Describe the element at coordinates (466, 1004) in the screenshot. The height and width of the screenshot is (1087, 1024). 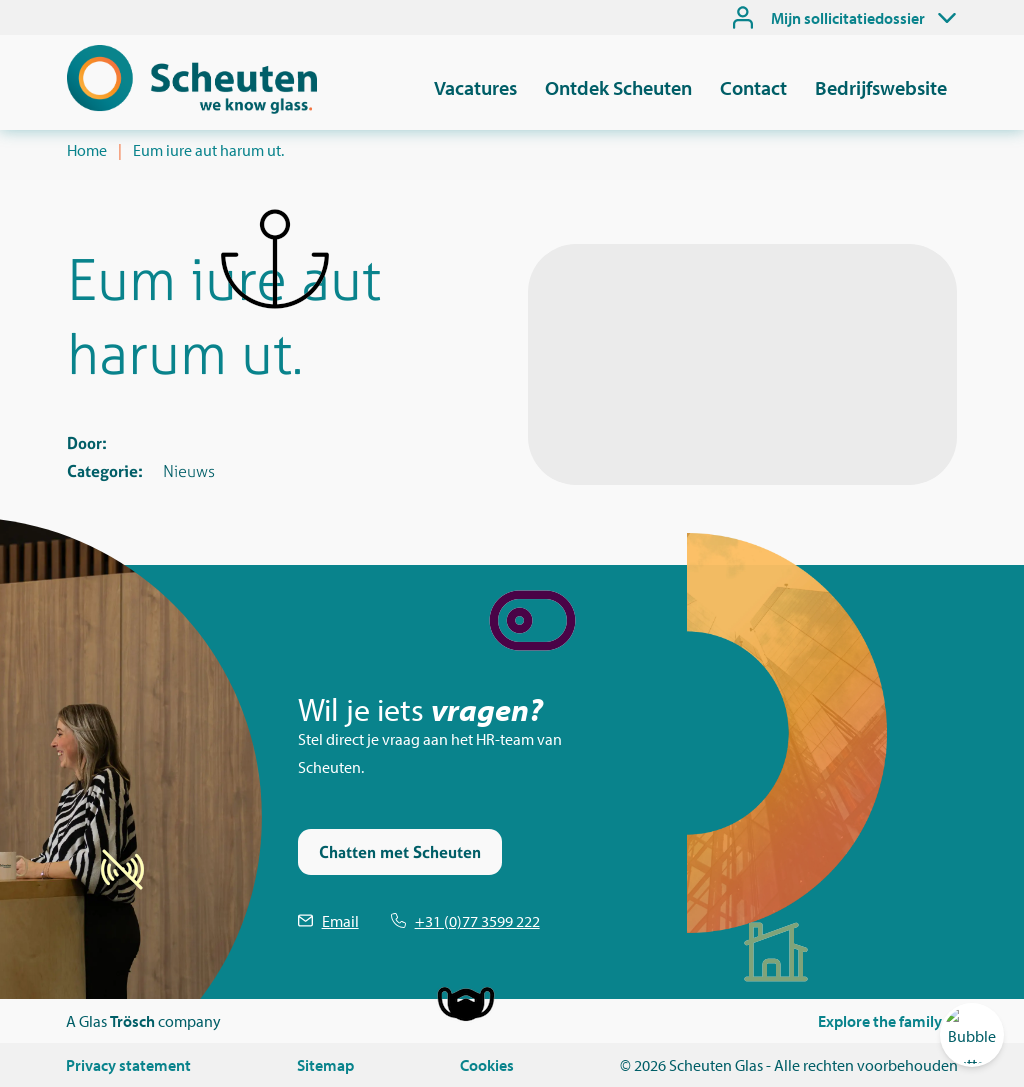
I see `indicates mask required or health safety guidelines` at that location.